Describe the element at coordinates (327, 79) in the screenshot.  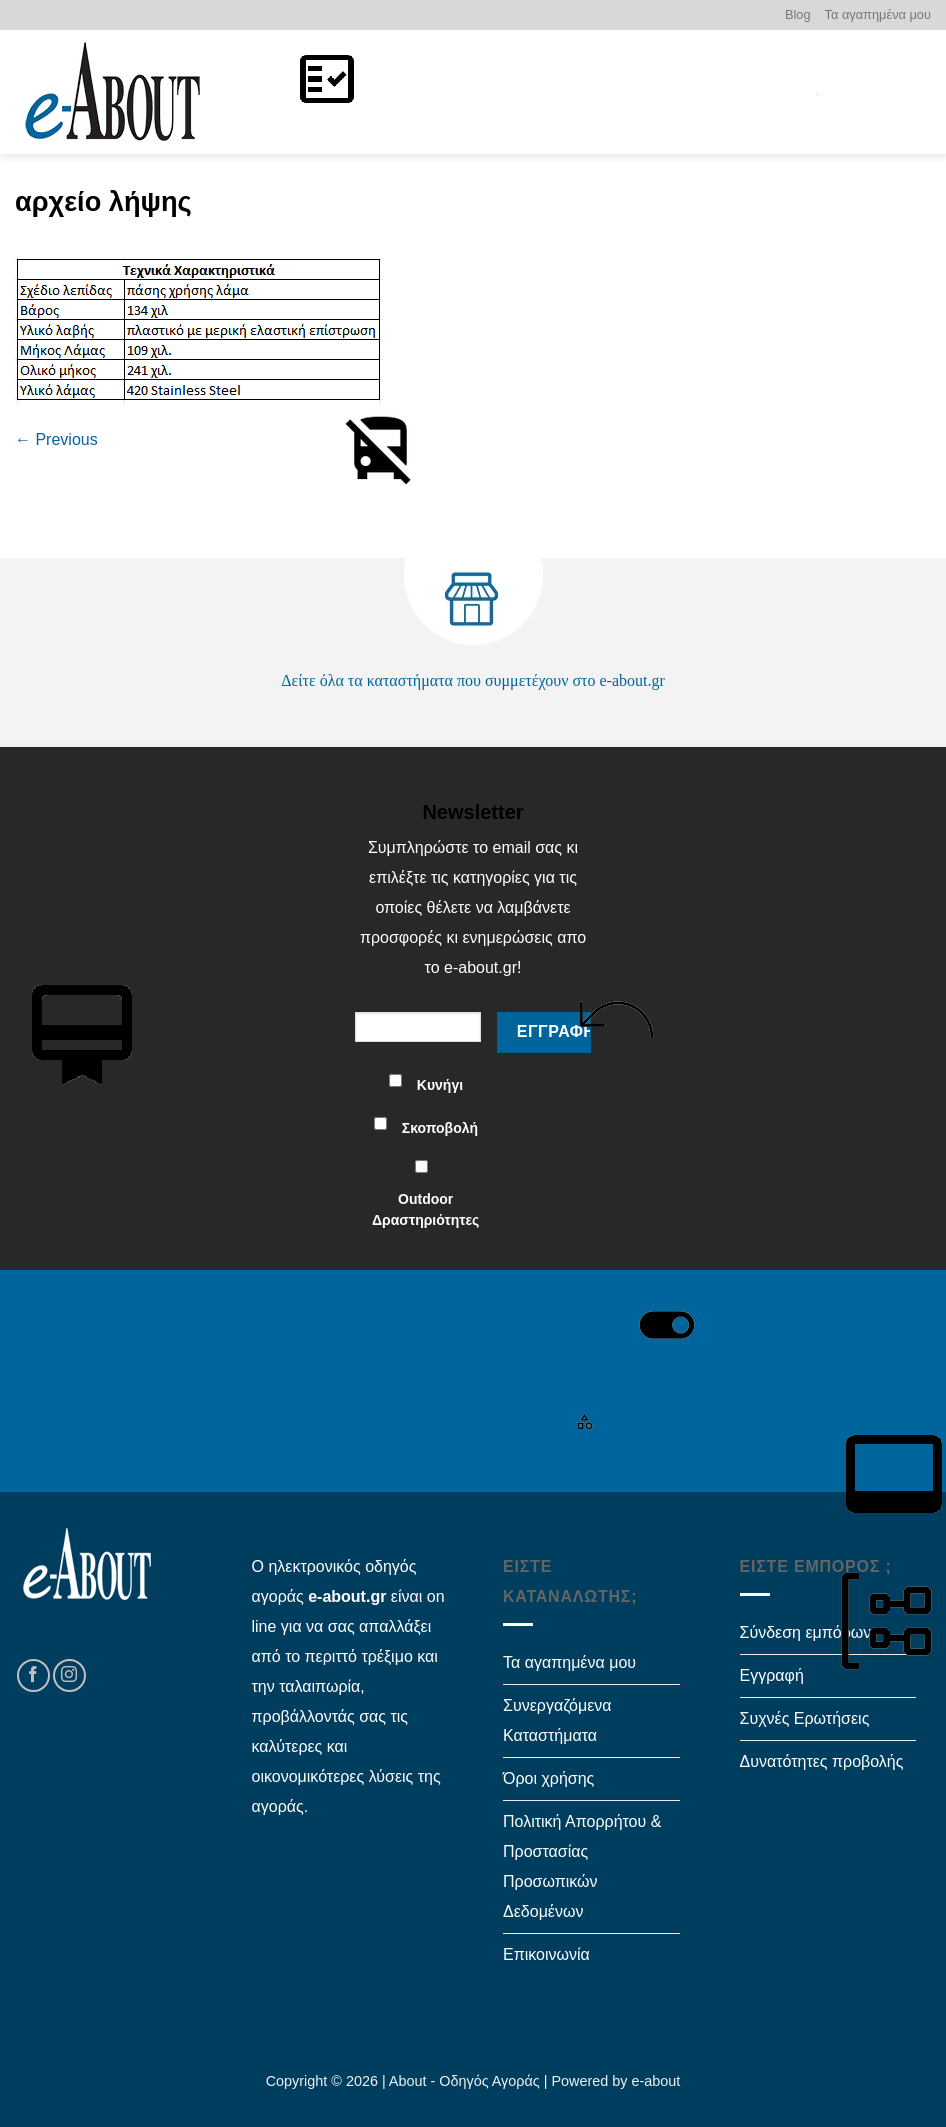
I see `view checklist or task verification status` at that location.